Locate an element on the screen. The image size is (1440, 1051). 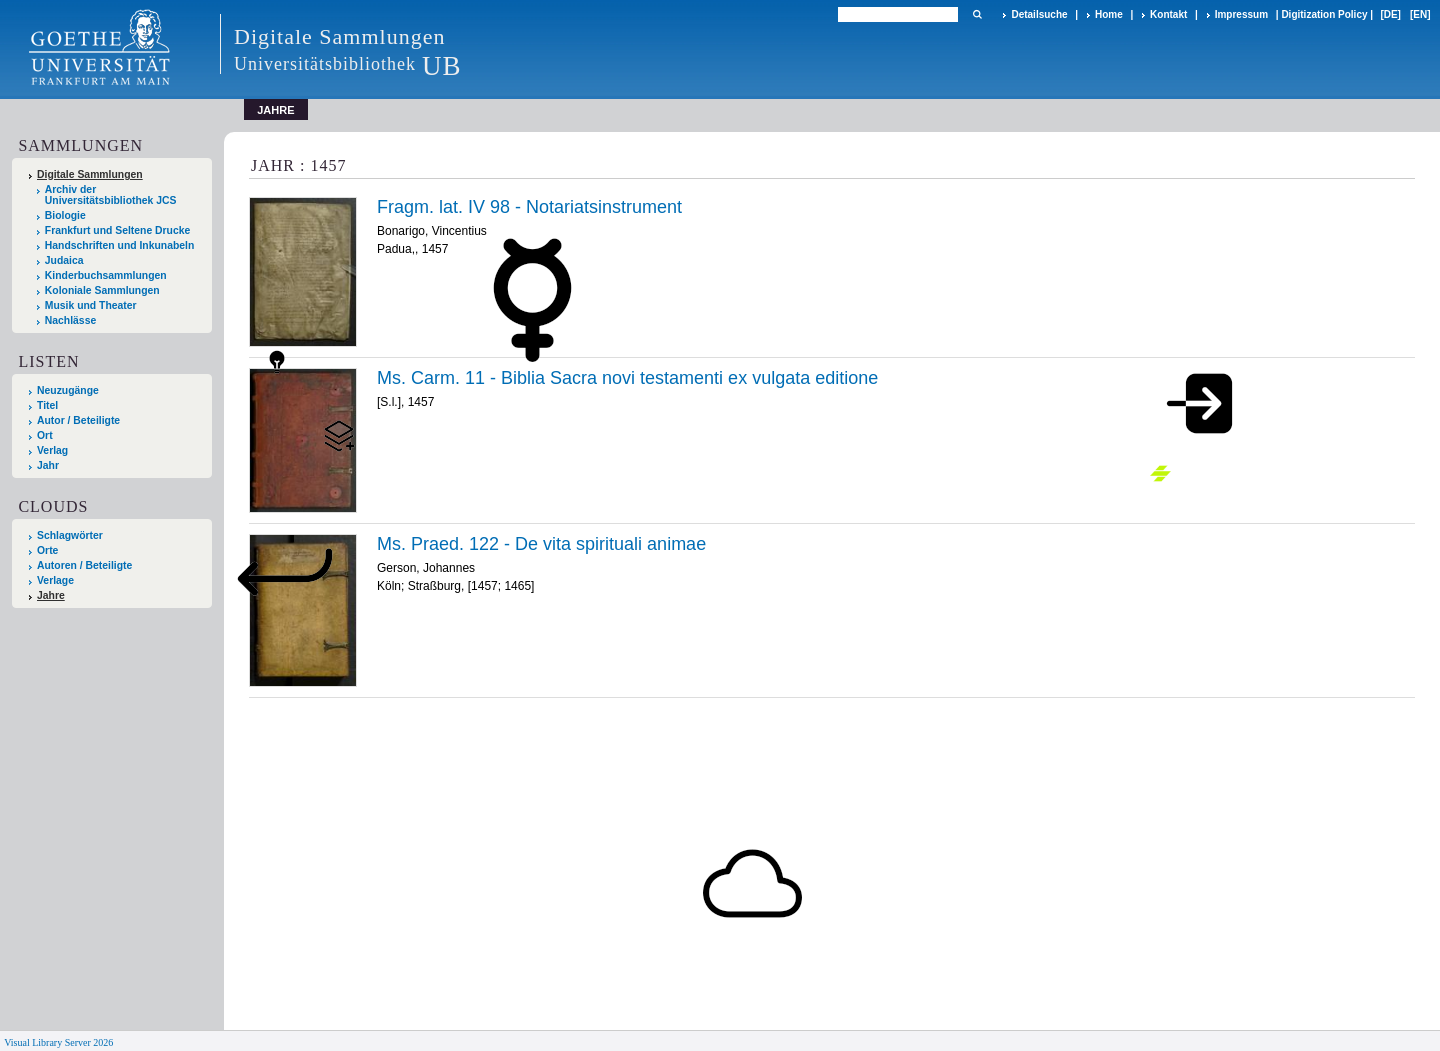
log in to your account is located at coordinates (1199, 403).